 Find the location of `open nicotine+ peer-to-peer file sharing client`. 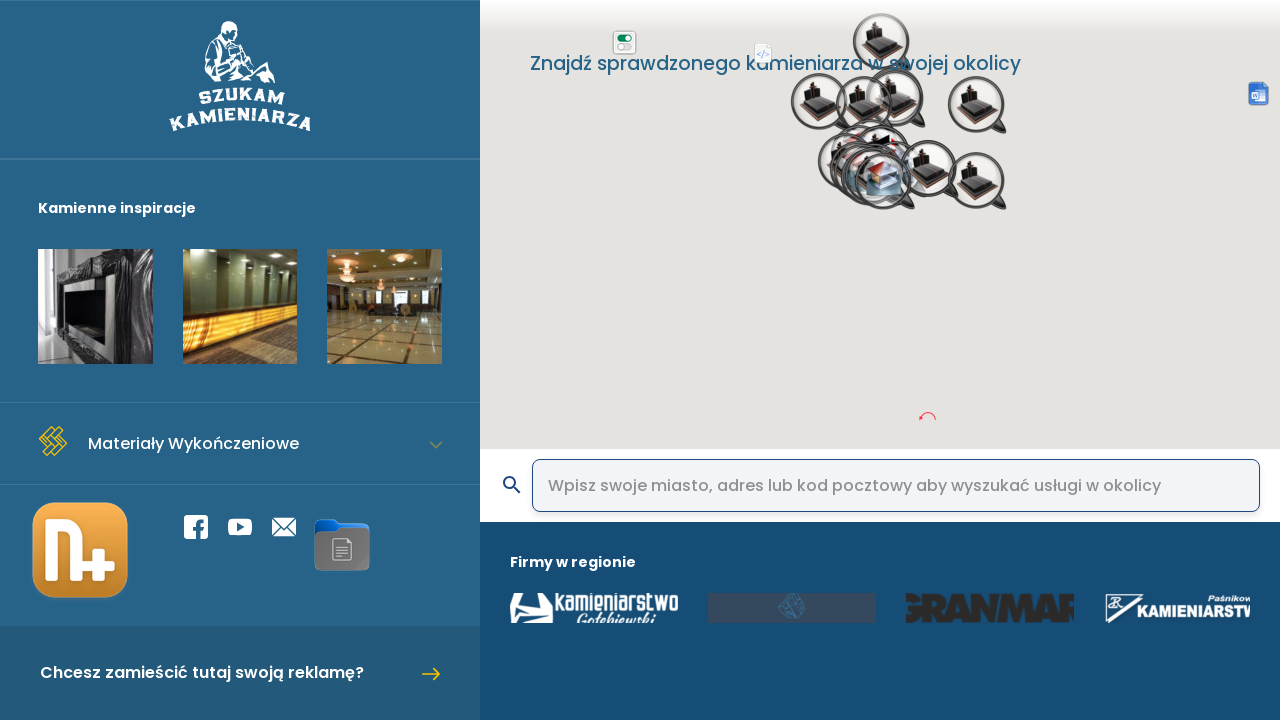

open nicotine+ peer-to-peer file sharing client is located at coordinates (80, 550).